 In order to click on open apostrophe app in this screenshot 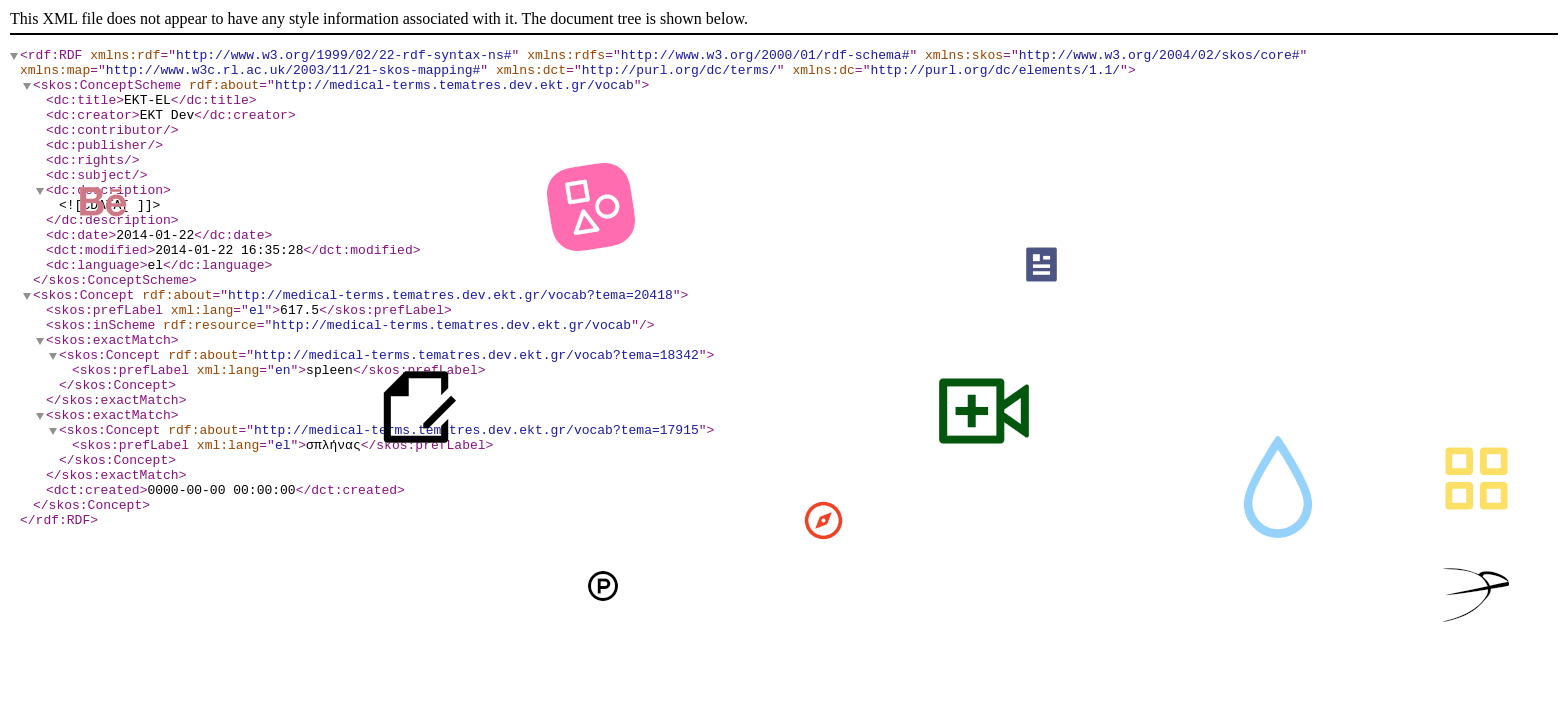, I will do `click(591, 207)`.